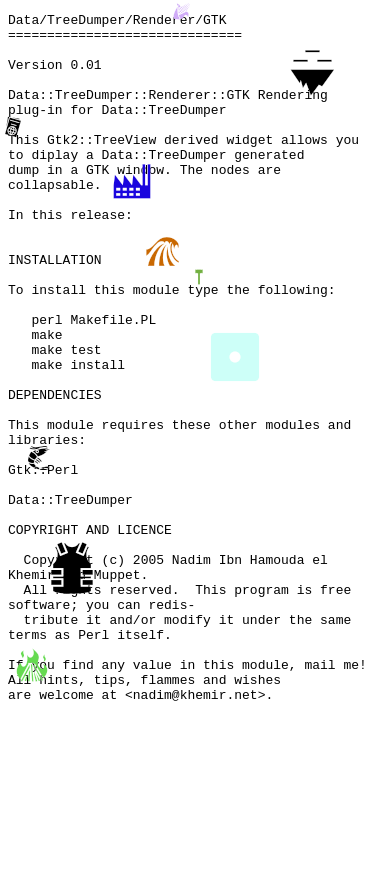 The height and width of the screenshot is (872, 375). What do you see at coordinates (32, 665) in the screenshot?
I see `indicates a pyre or bonfire game element` at bounding box center [32, 665].